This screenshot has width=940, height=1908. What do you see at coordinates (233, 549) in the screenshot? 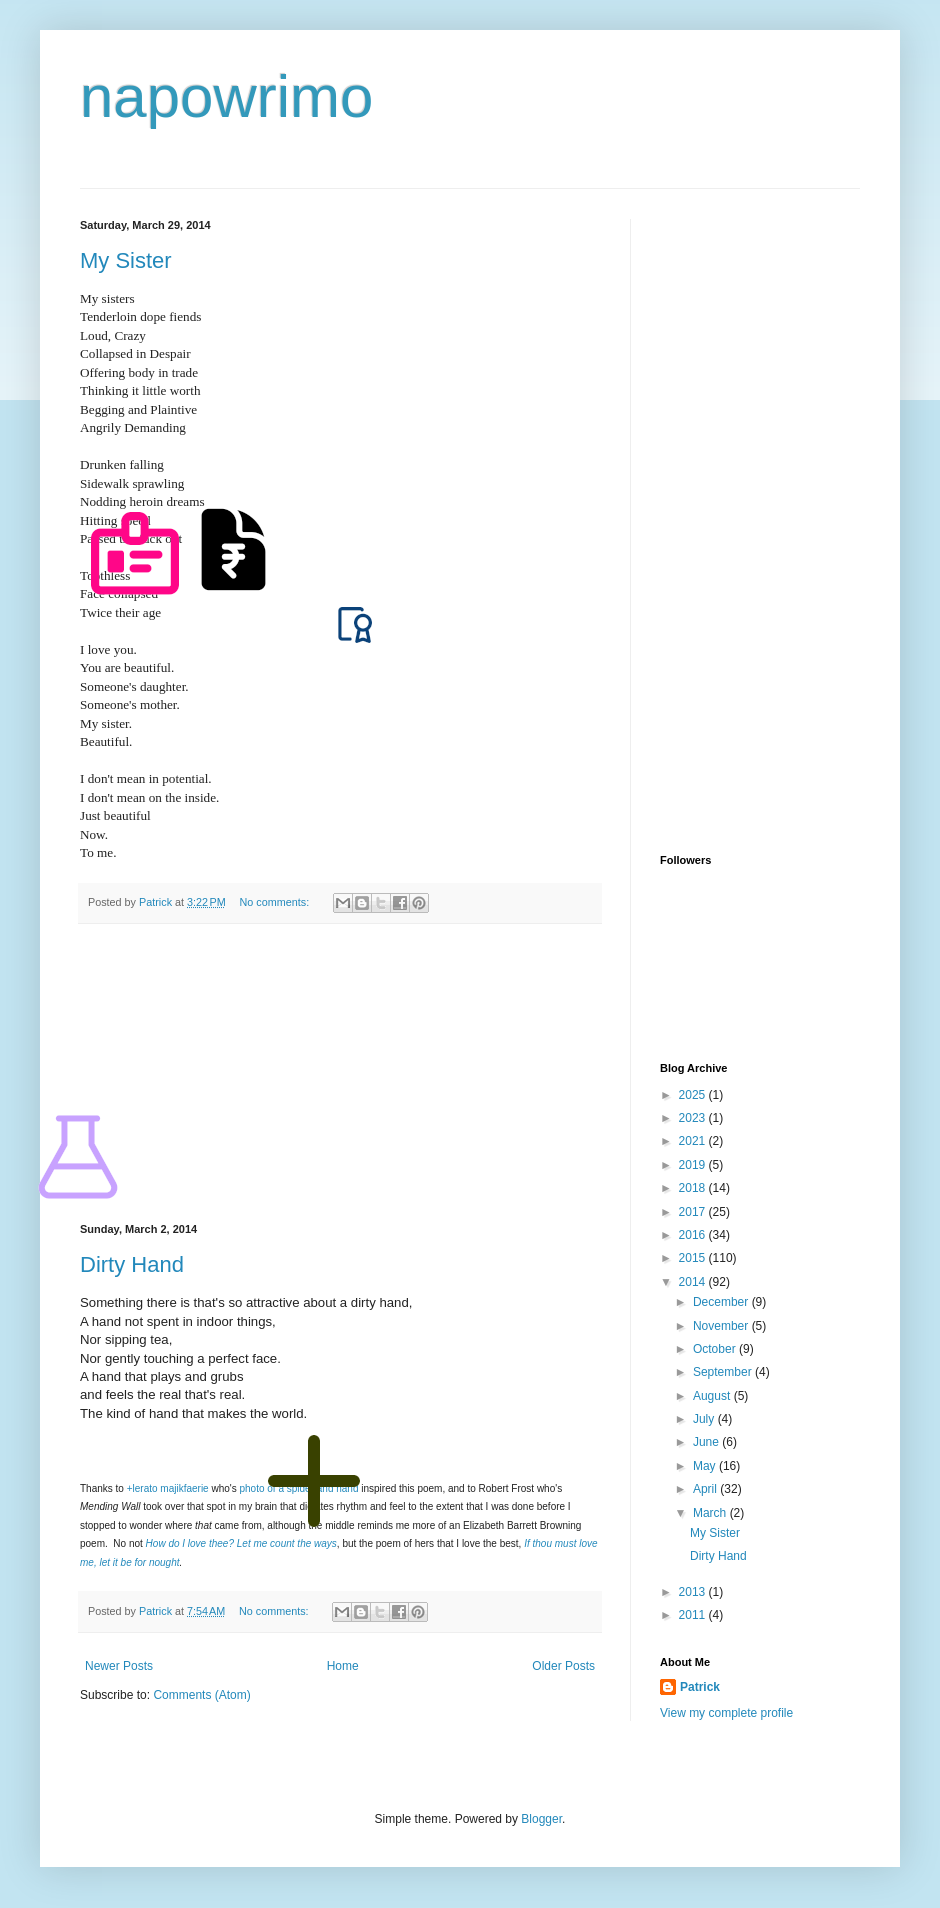
I see `view invoice or billing document in rupees` at bounding box center [233, 549].